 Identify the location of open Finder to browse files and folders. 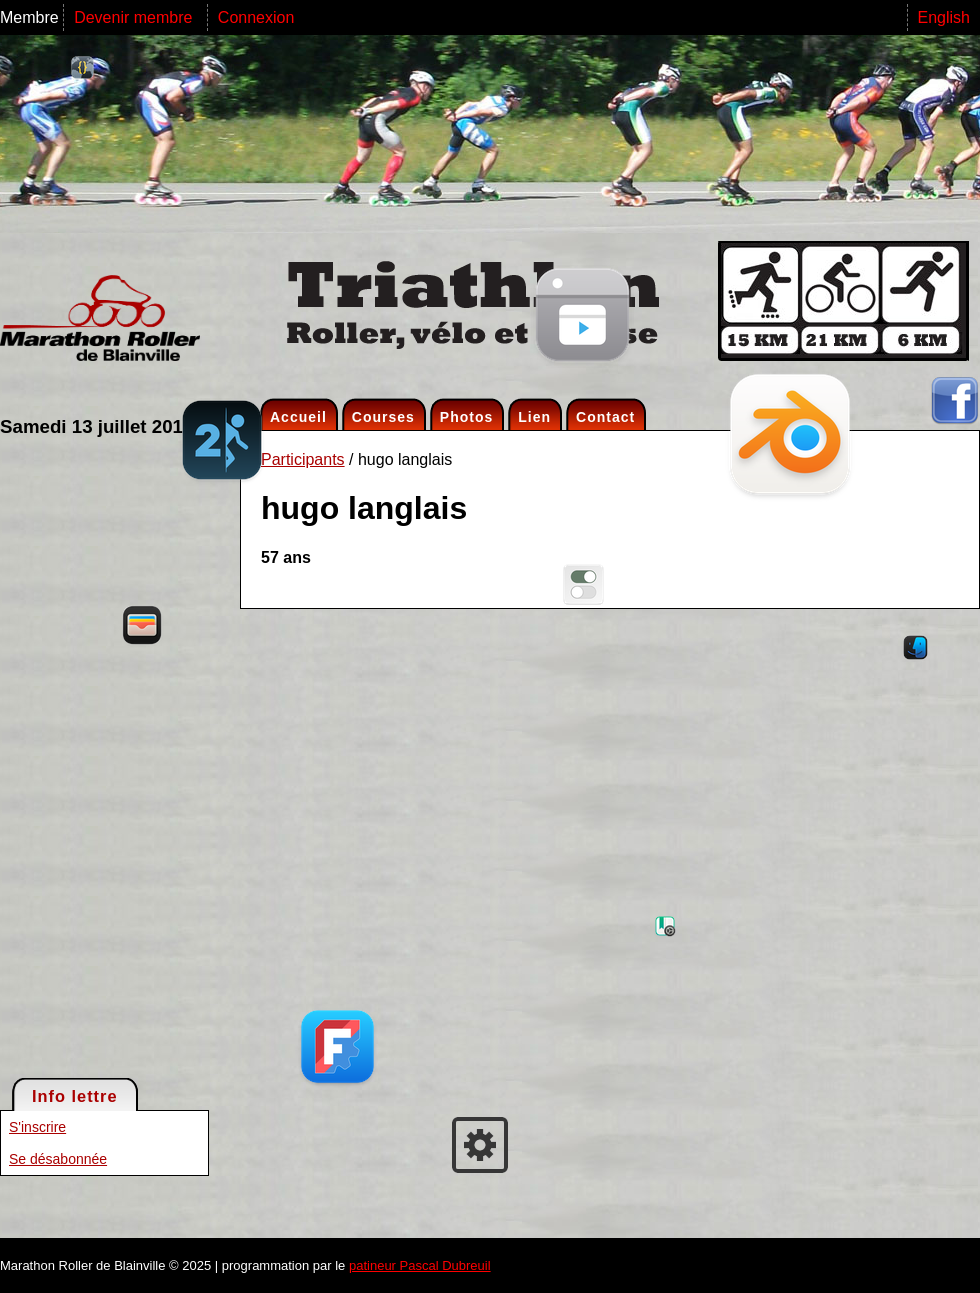
(915, 647).